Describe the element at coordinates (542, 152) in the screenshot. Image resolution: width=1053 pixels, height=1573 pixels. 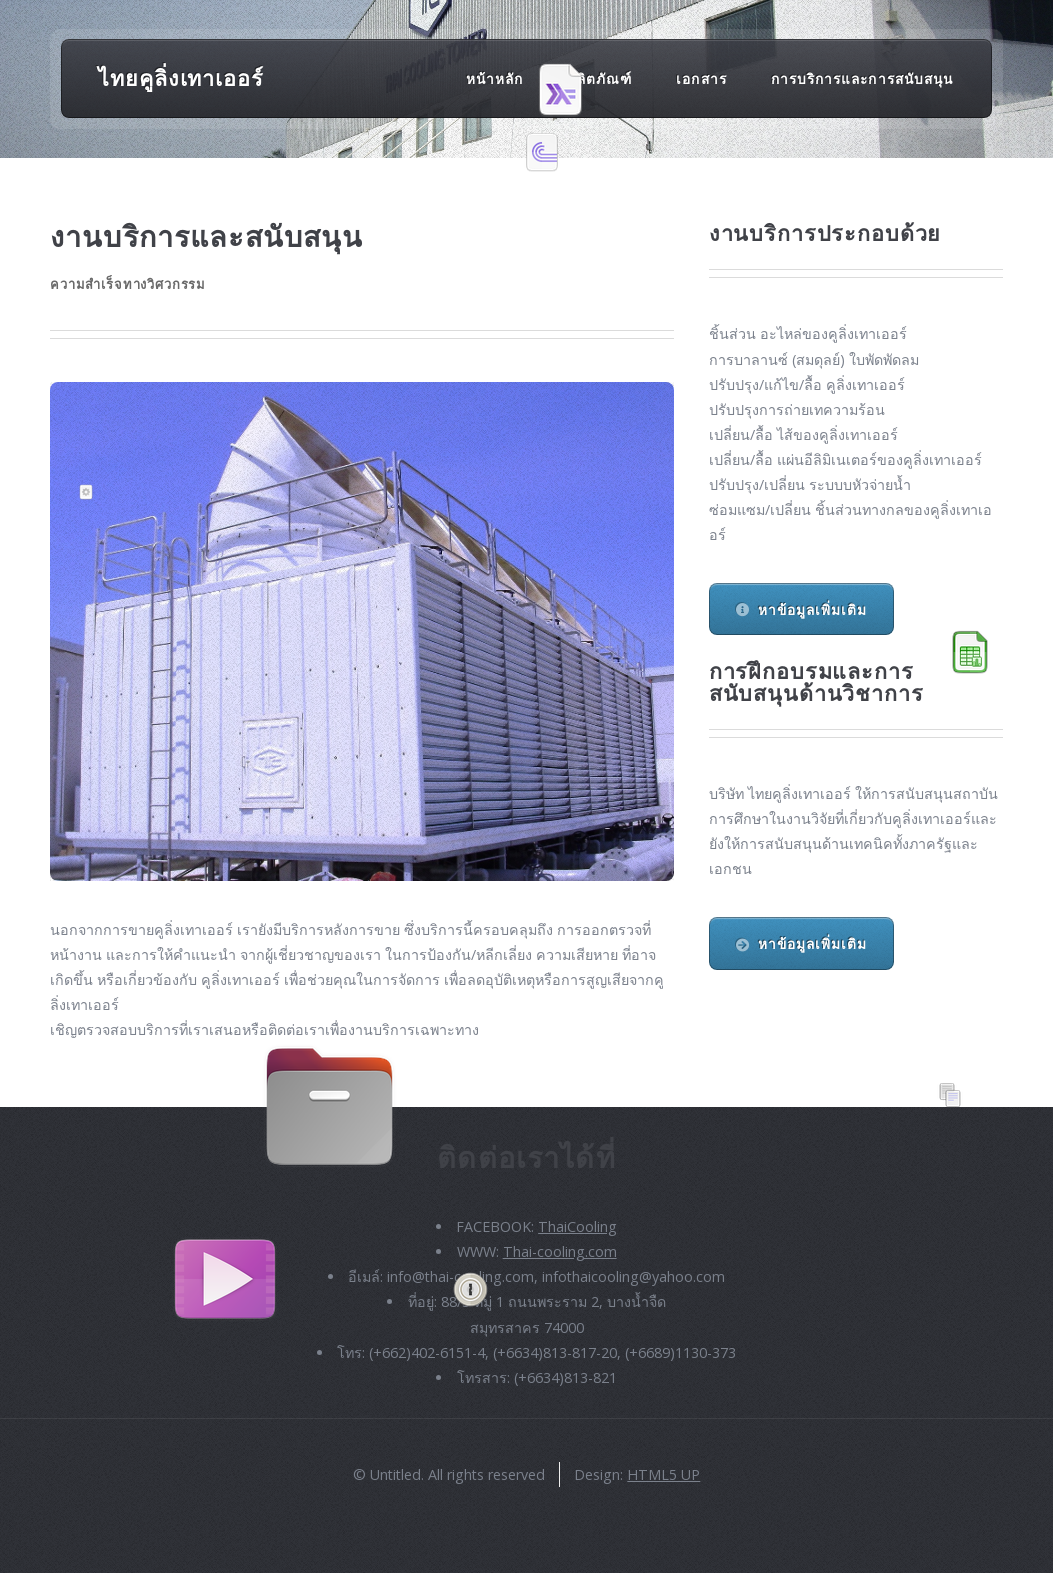
I see `indicates a bittorrent torrent file` at that location.